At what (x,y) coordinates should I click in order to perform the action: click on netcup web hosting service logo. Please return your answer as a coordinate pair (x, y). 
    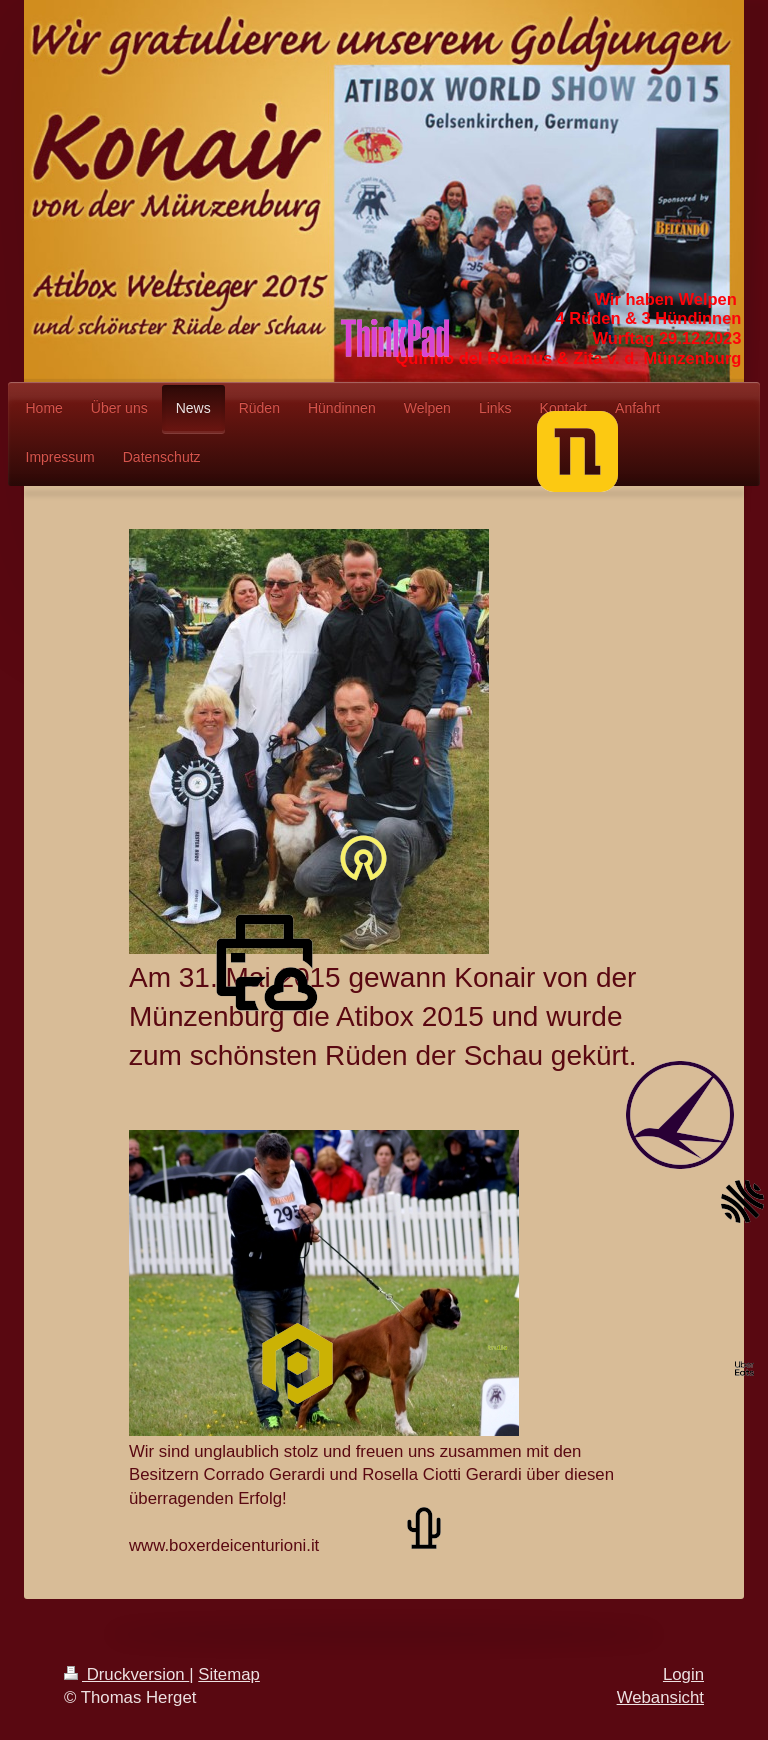
    Looking at the image, I should click on (577, 451).